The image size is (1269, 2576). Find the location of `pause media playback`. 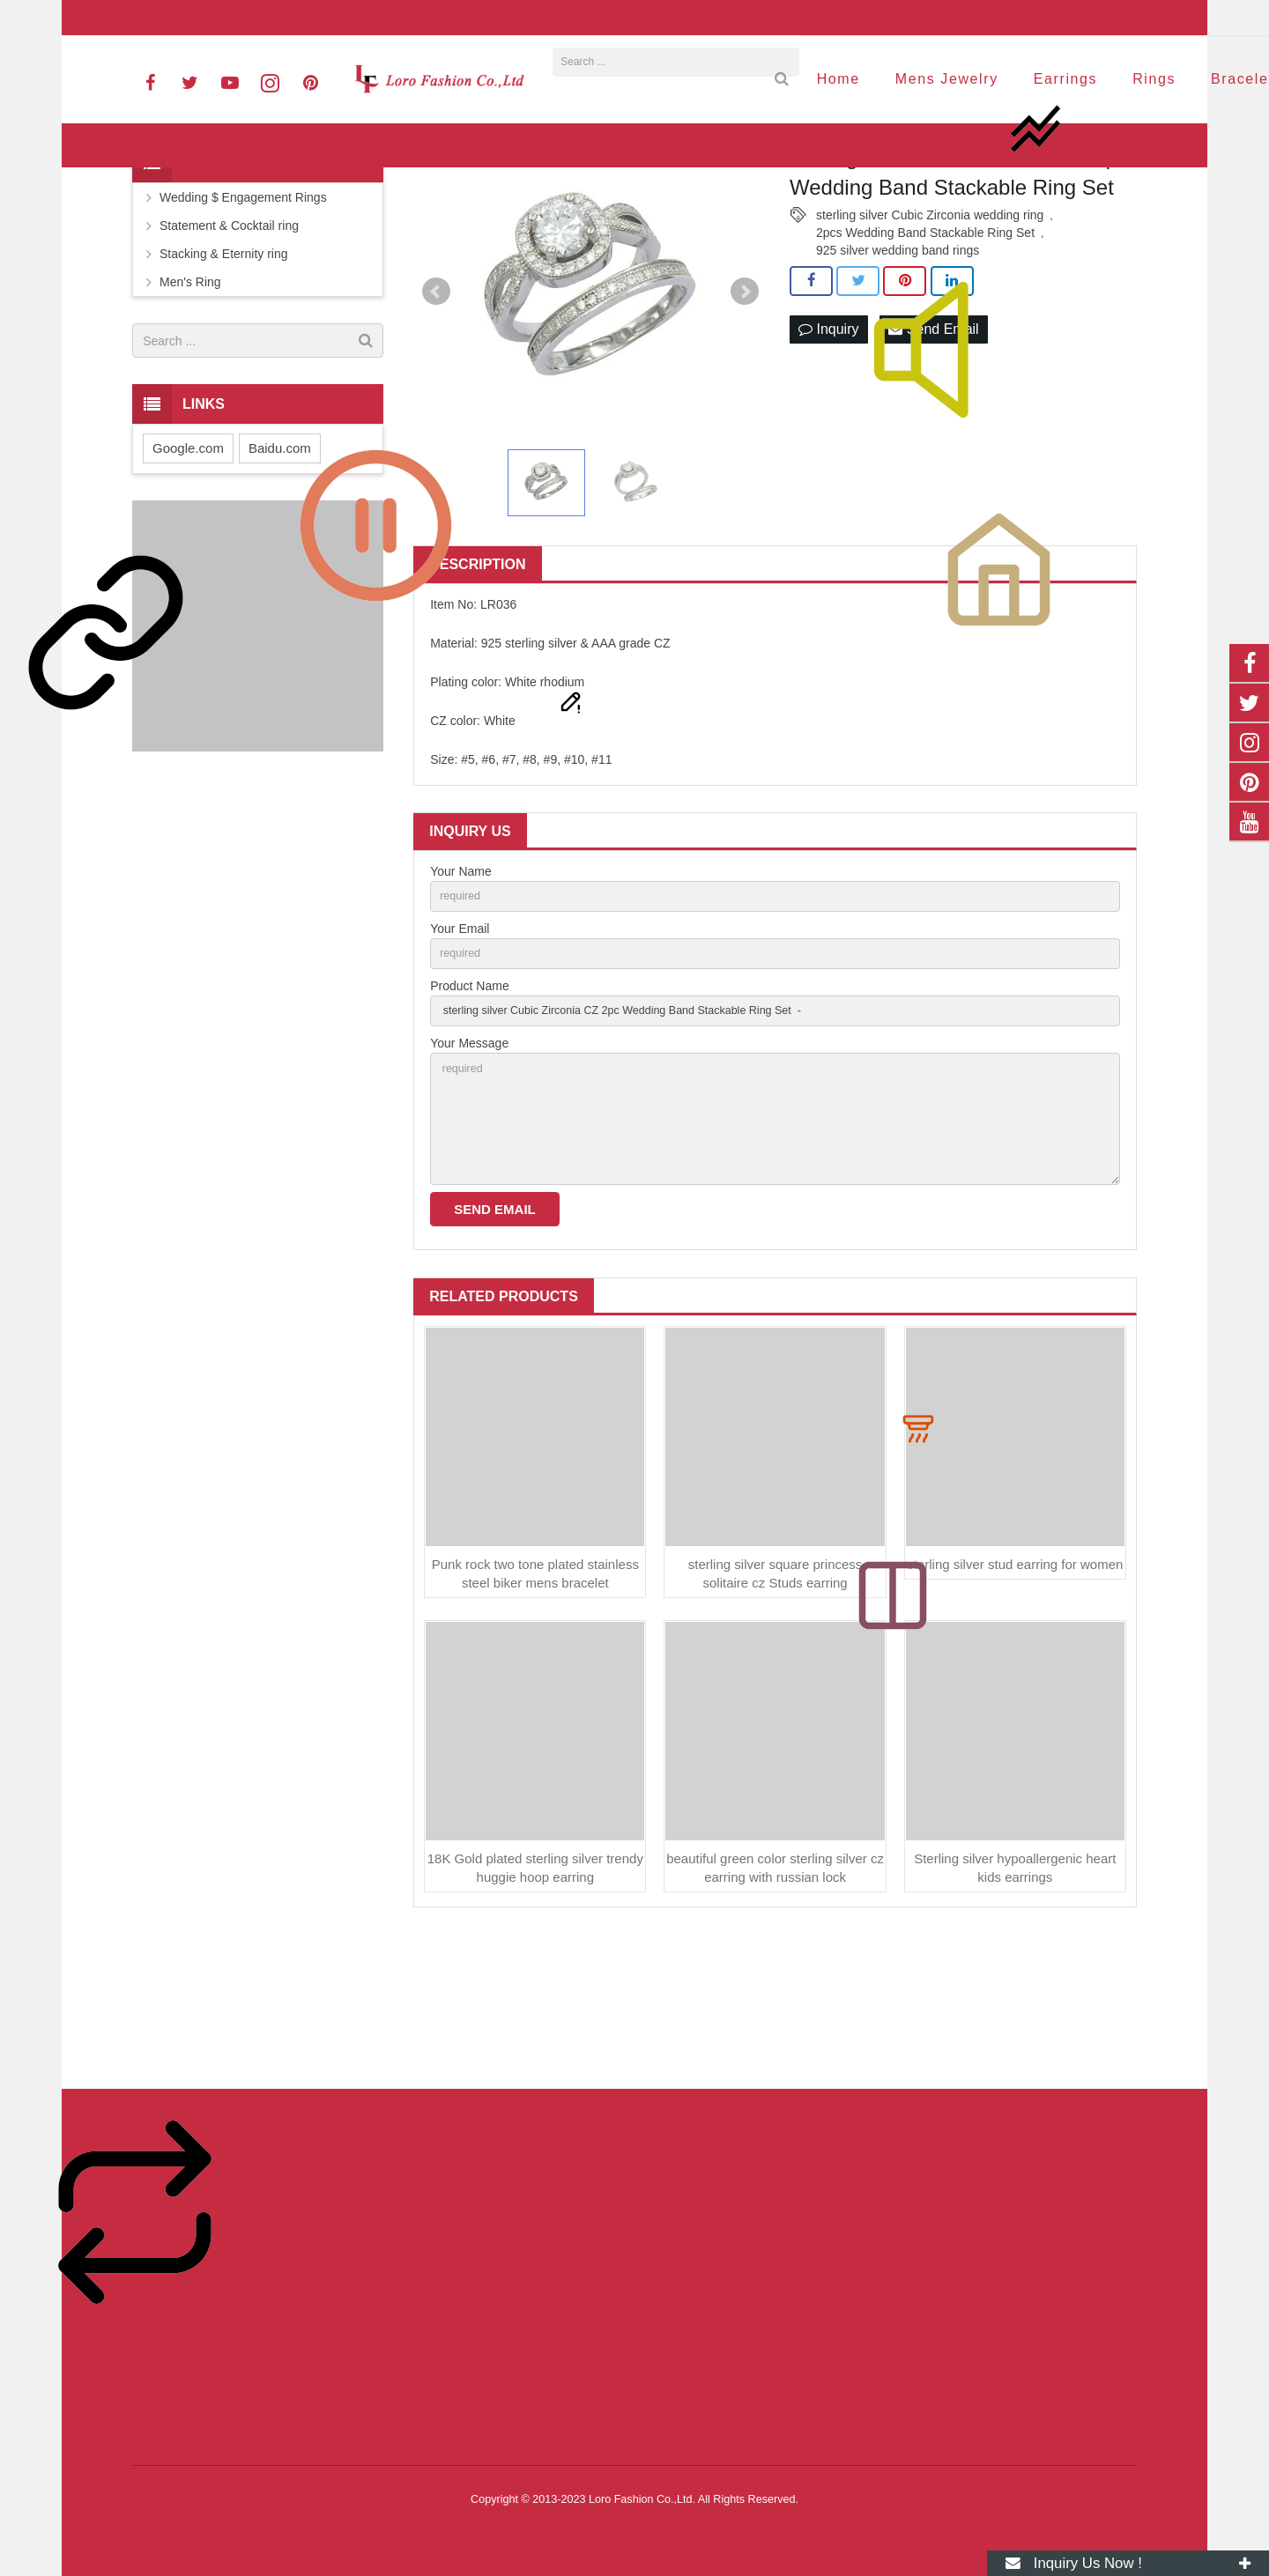

pause media playback is located at coordinates (375, 525).